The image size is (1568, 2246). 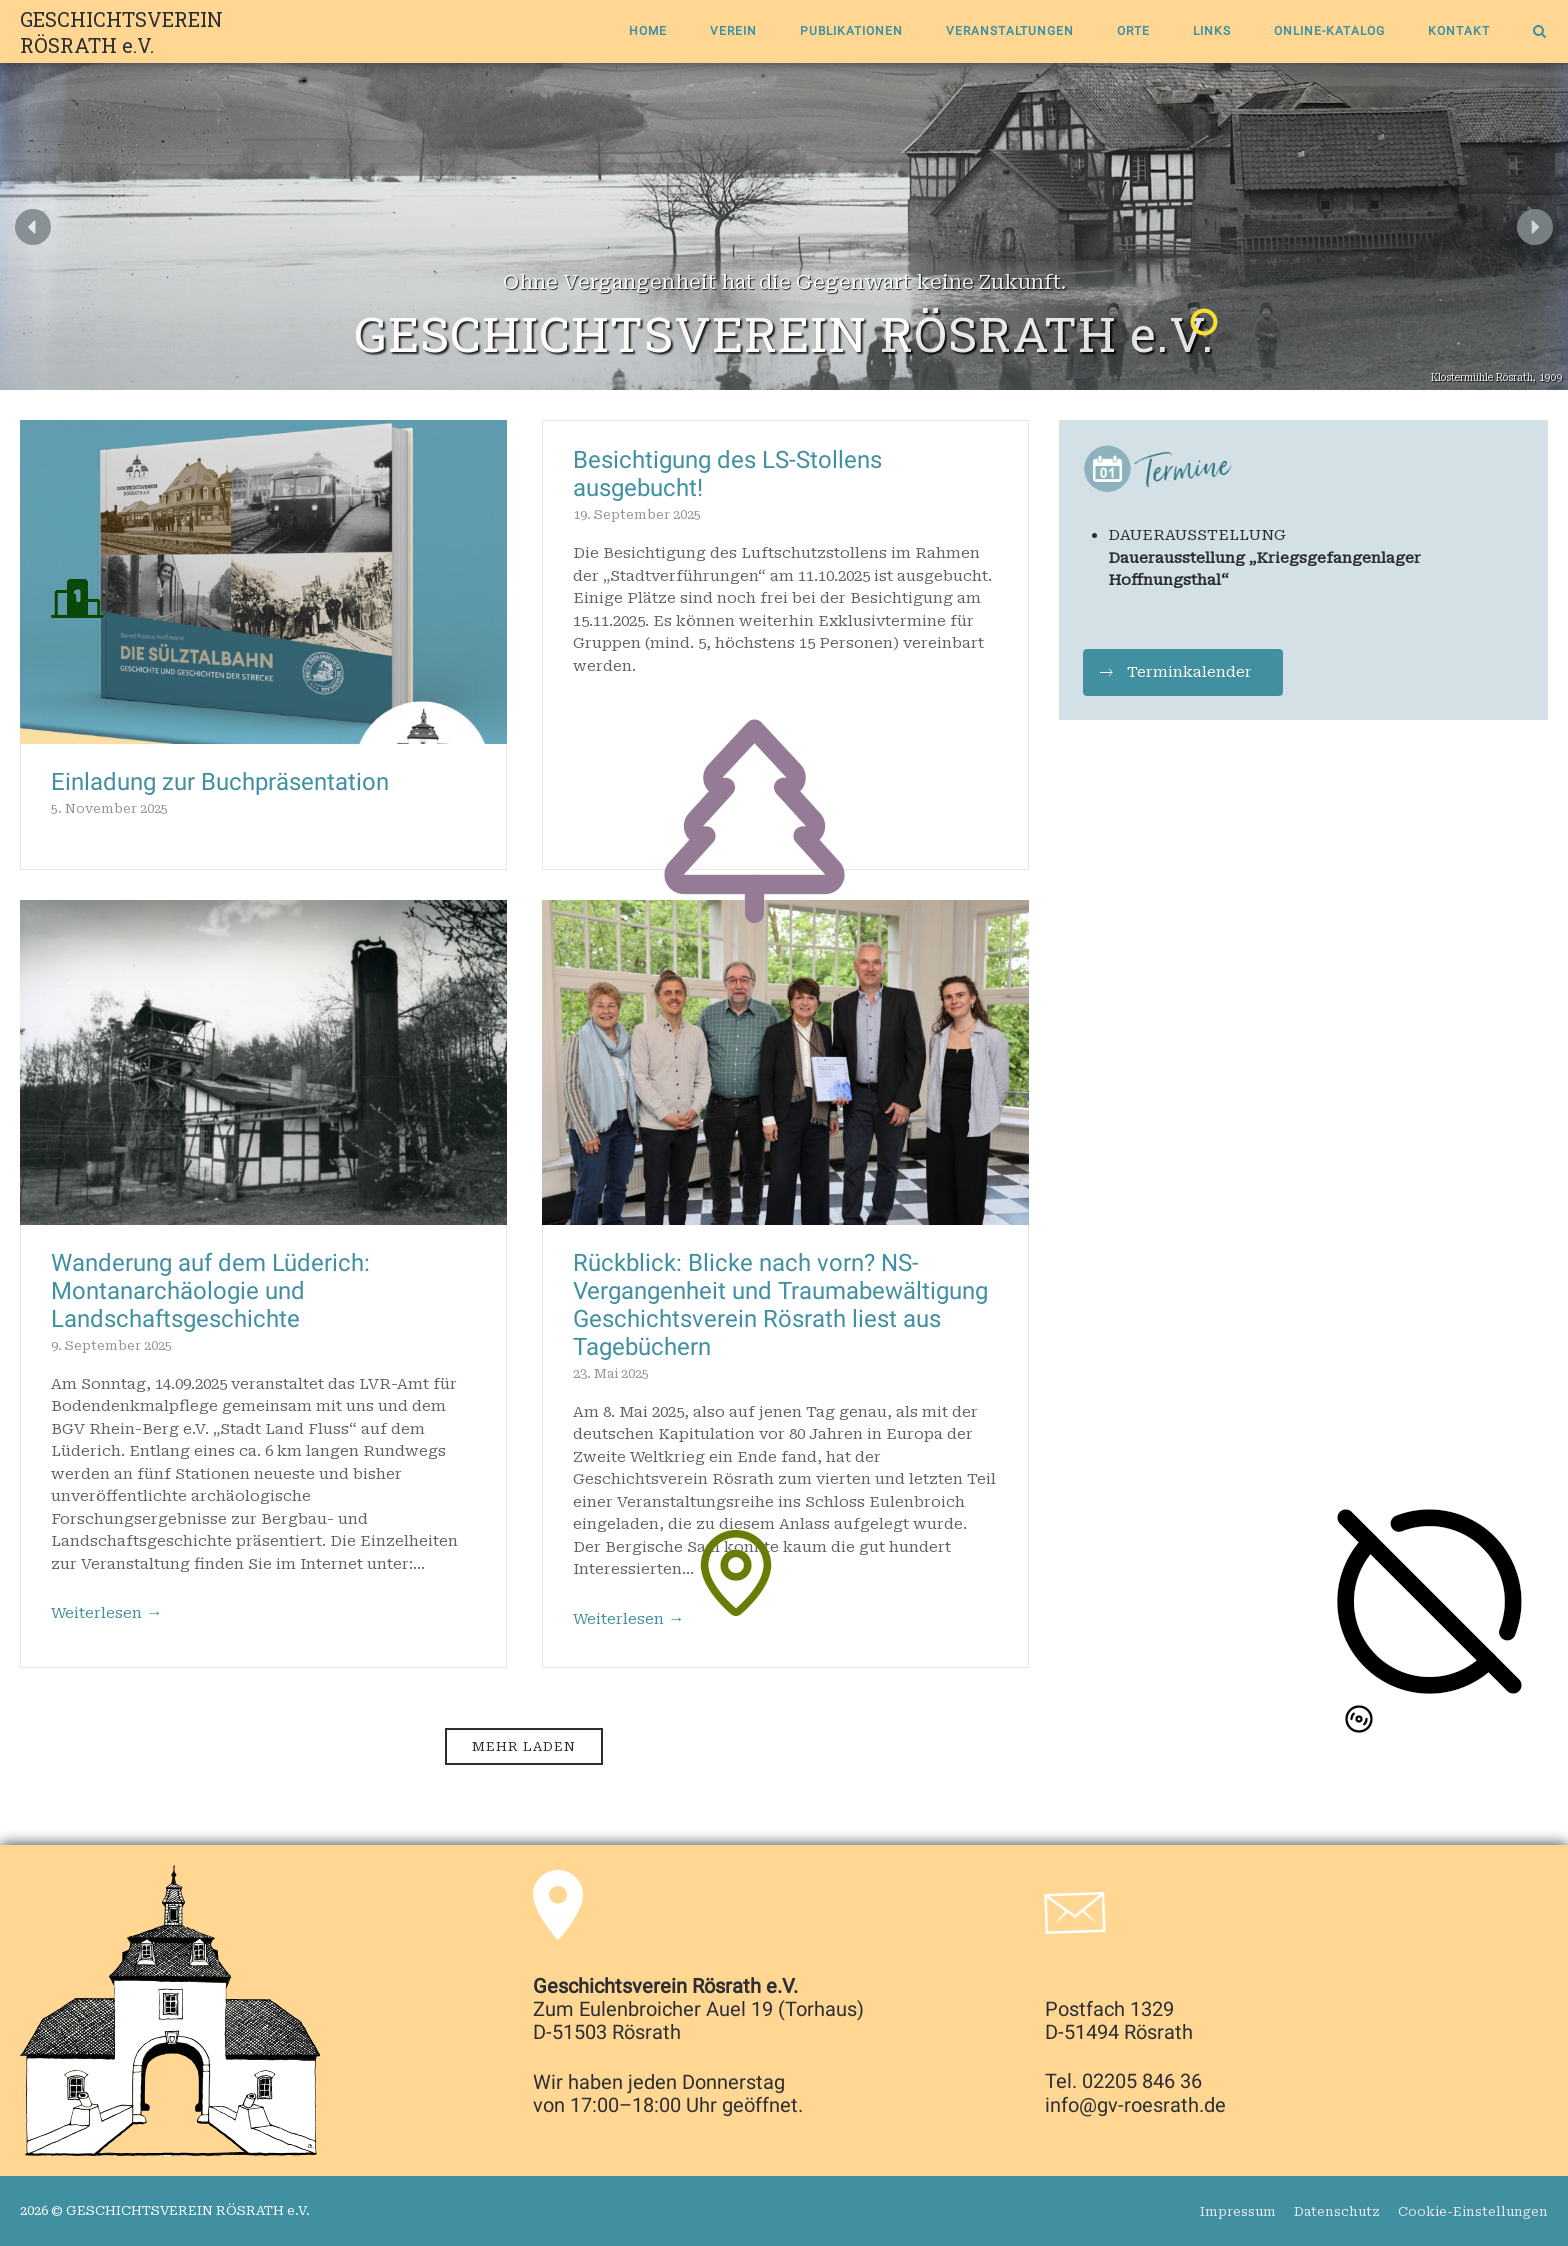 I want to click on indicates a disabled or inactive state, so click(x=1429, y=1601).